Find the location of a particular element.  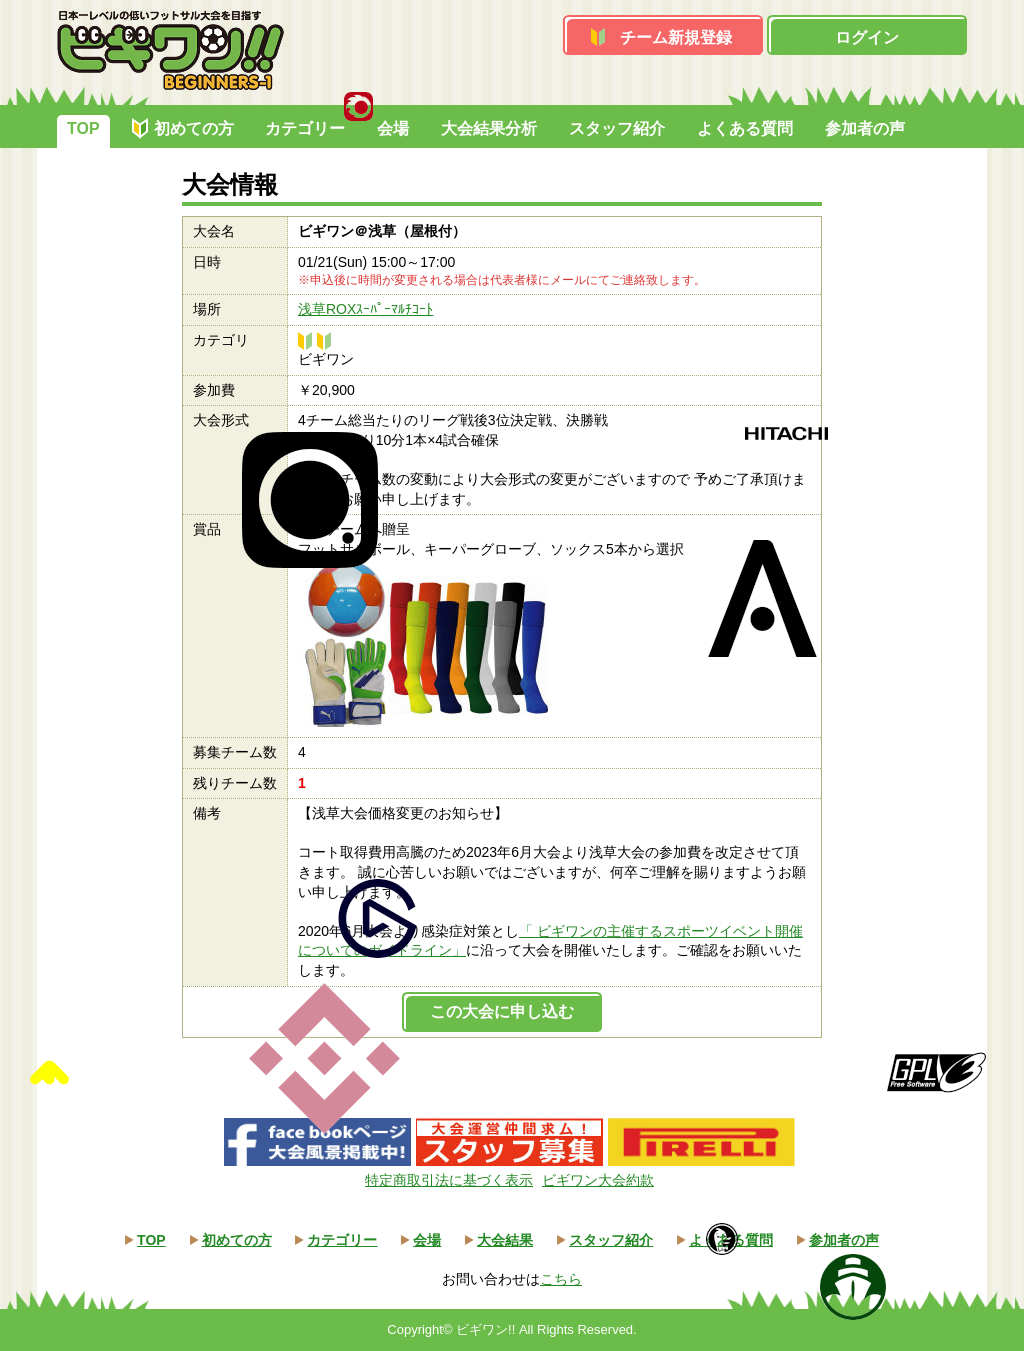

corona renderer application logo is located at coordinates (358, 106).